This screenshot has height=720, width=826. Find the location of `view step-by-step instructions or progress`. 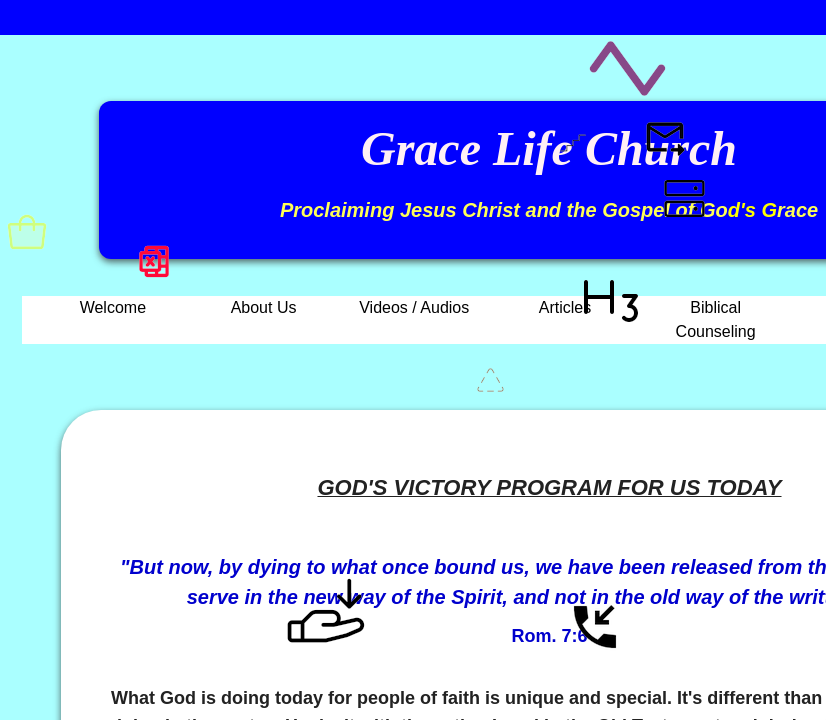

view step-by-step instructions or progress is located at coordinates (573, 143).